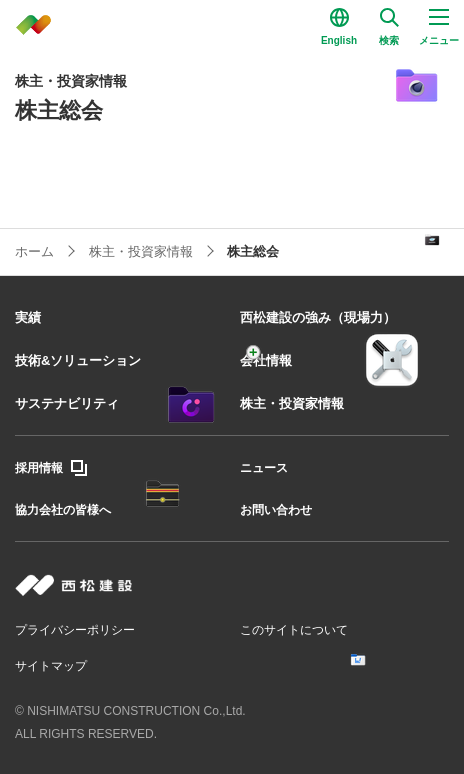  I want to click on open Cinema 4D project files folder, so click(416, 86).